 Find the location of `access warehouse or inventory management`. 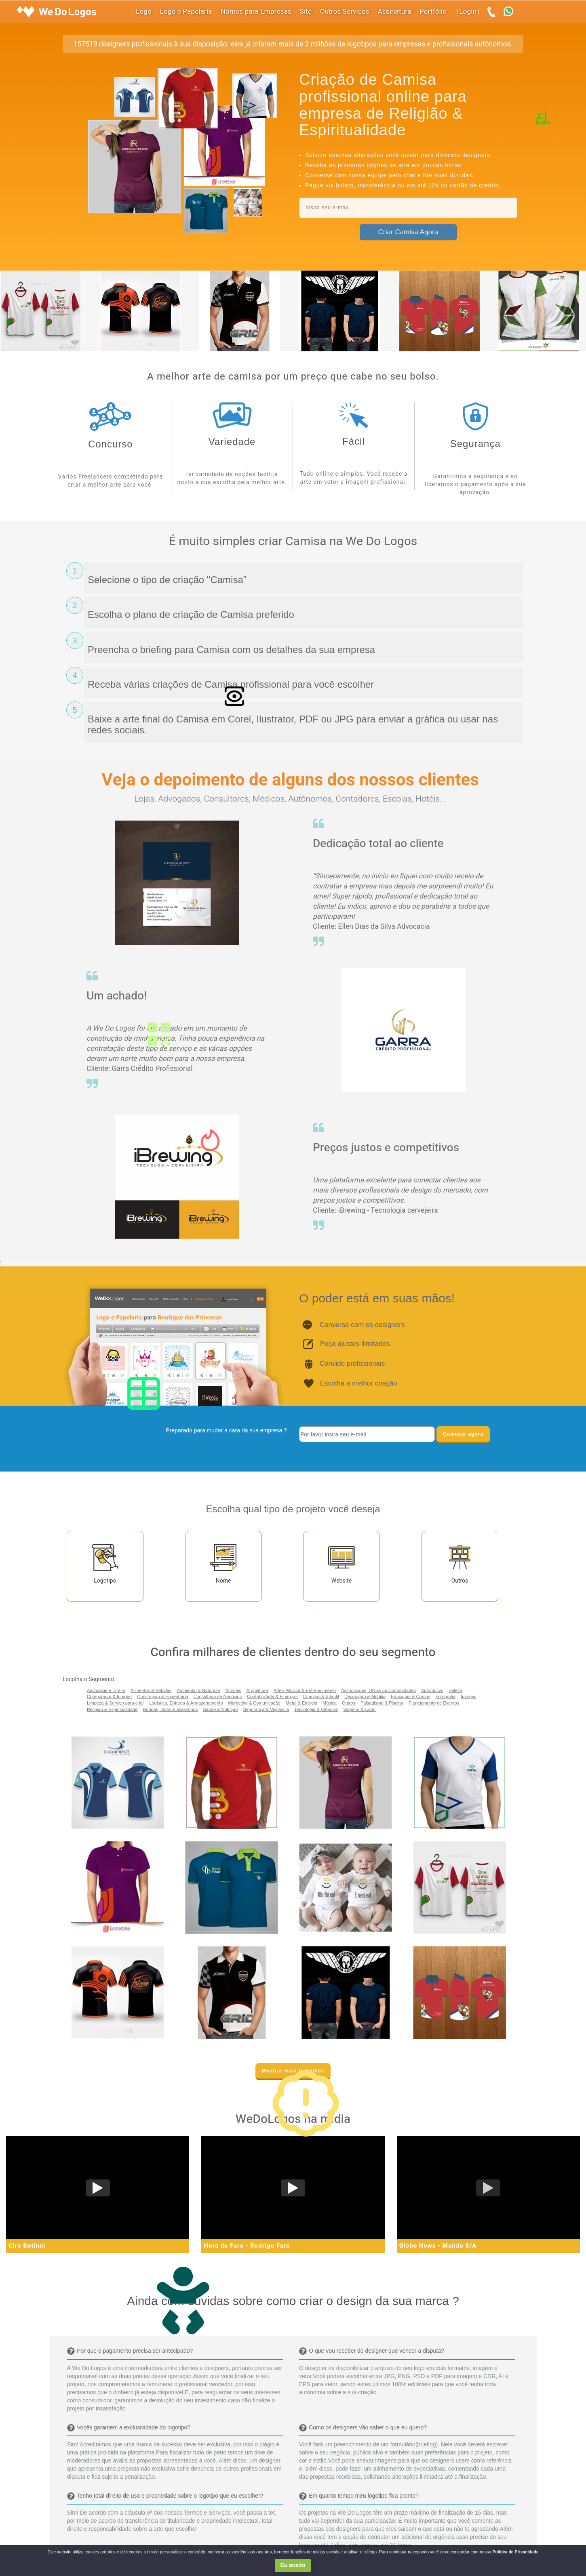

access warehouse or inventory management is located at coordinates (543, 118).